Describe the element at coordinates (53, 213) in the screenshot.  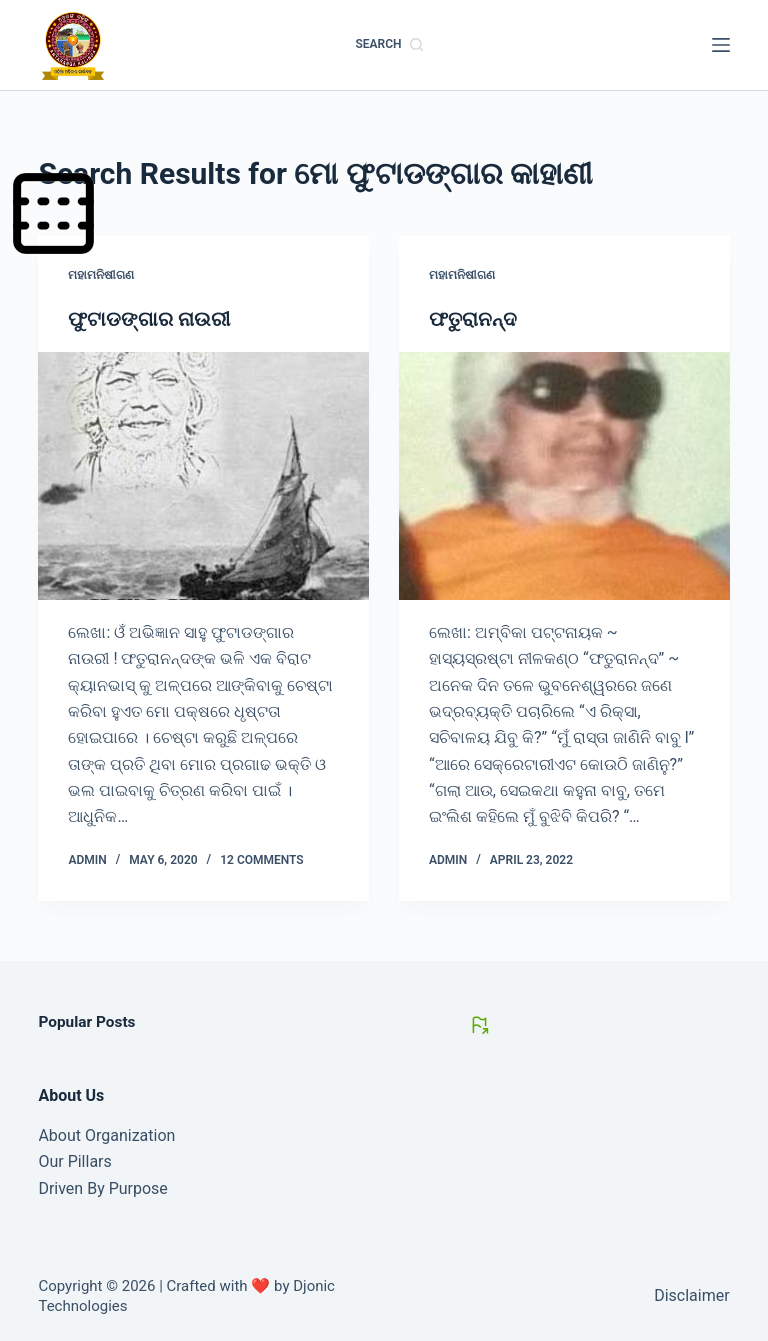
I see `toggle top and bottom panel layout` at that location.